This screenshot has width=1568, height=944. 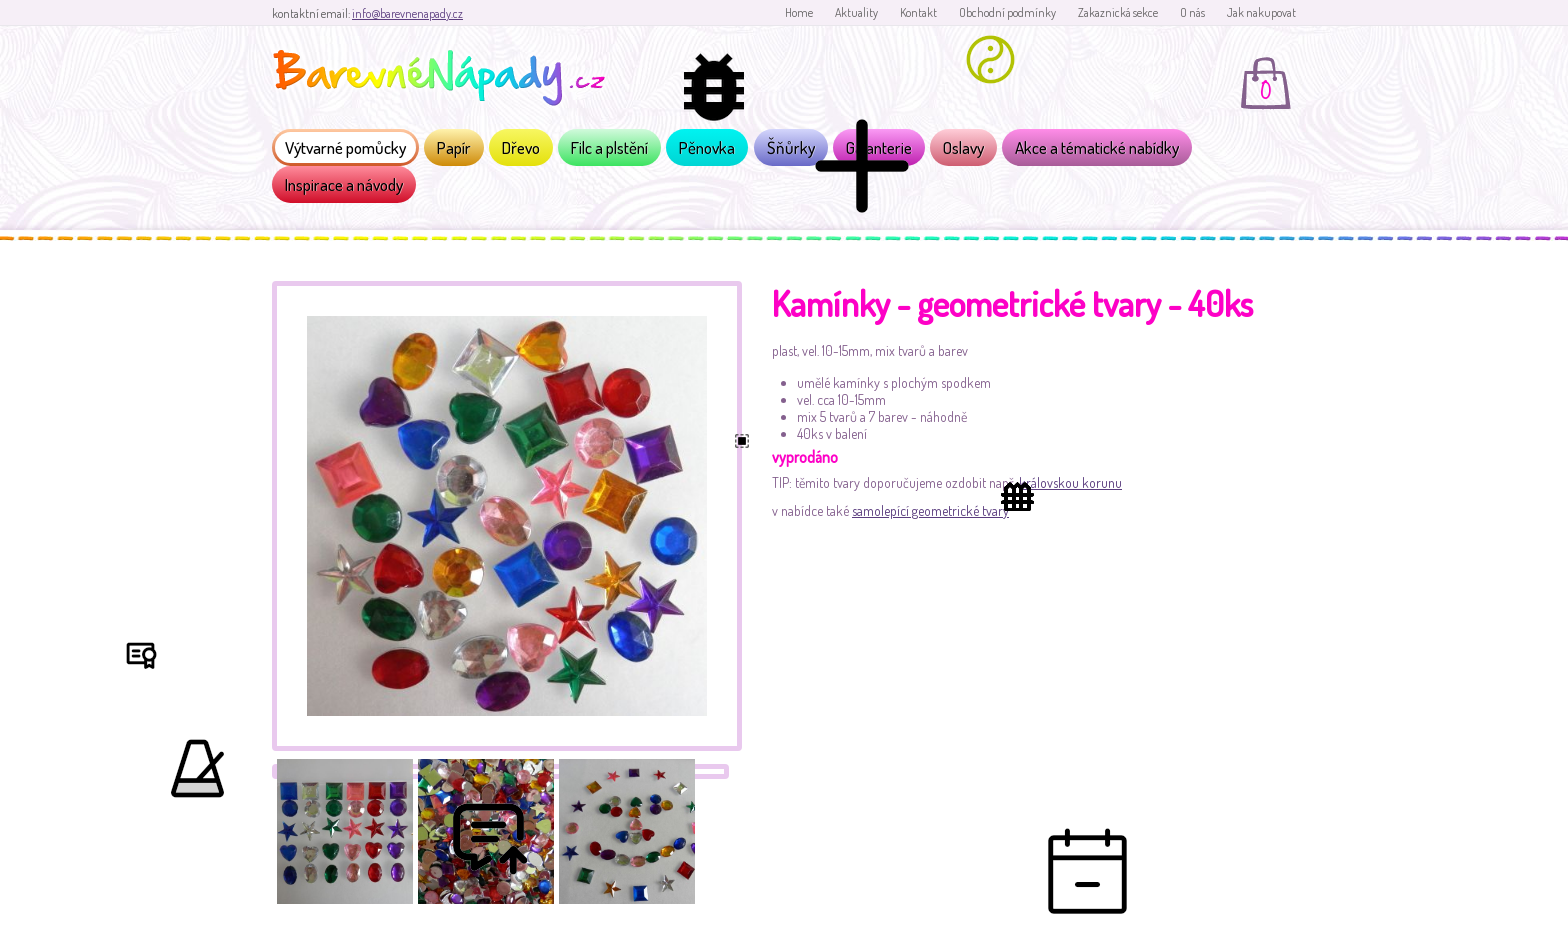 What do you see at coordinates (140, 654) in the screenshot?
I see `view your certificates or credentials` at bounding box center [140, 654].